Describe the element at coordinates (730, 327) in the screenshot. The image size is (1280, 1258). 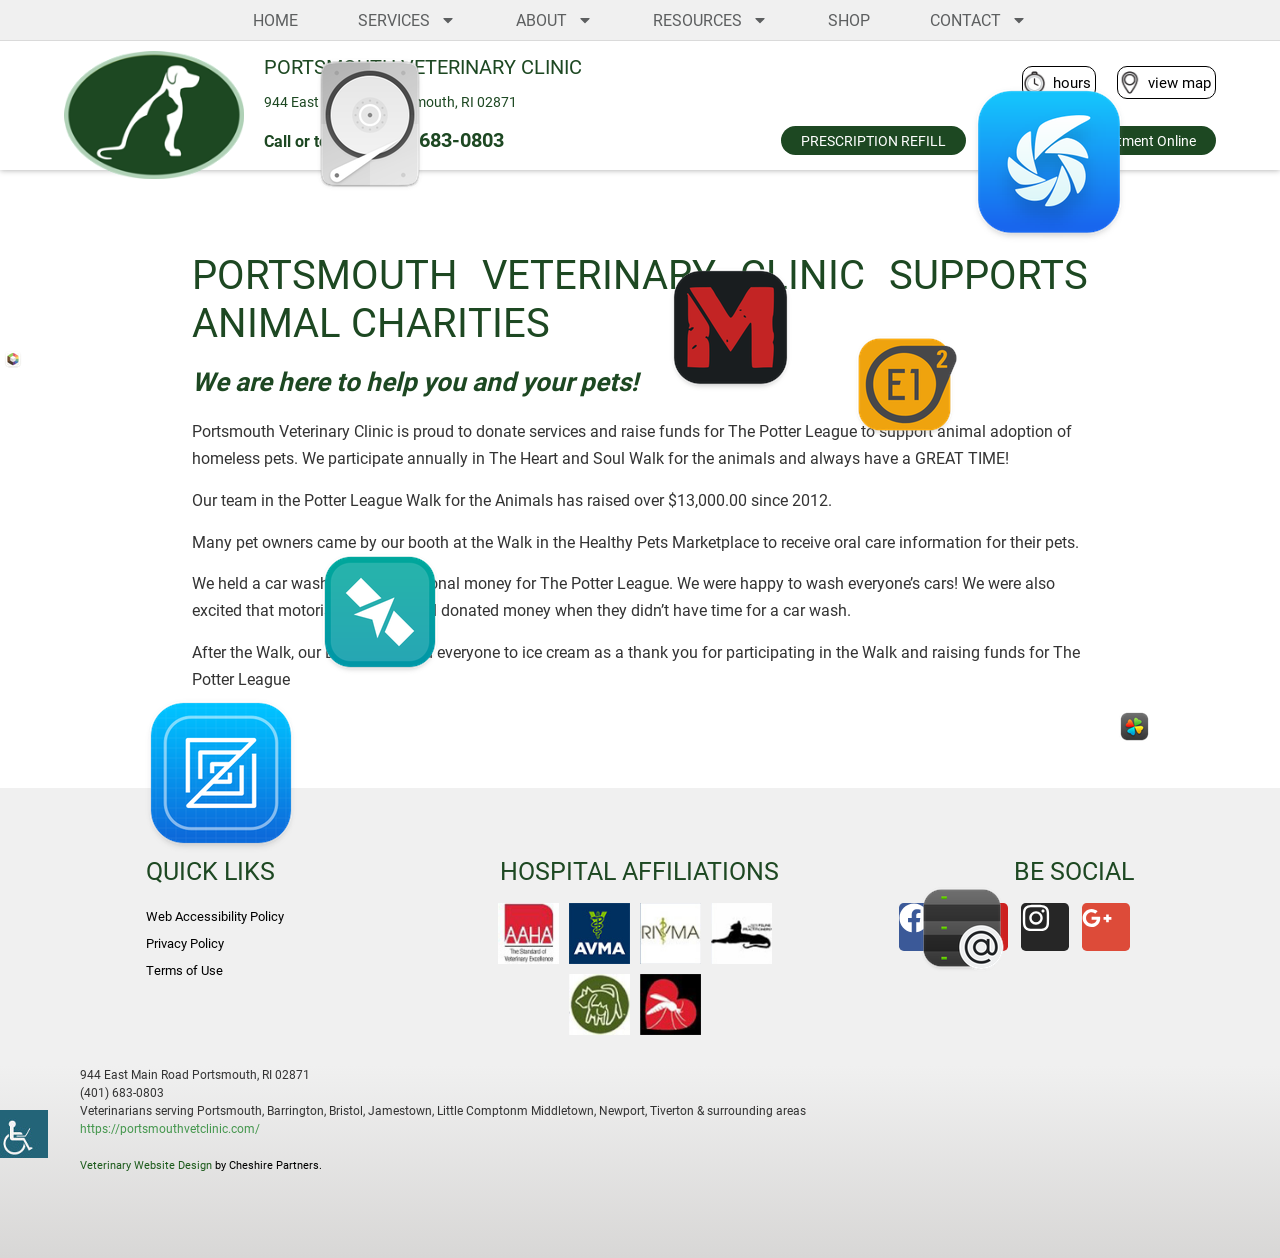
I see `launch Metro 2033 game` at that location.